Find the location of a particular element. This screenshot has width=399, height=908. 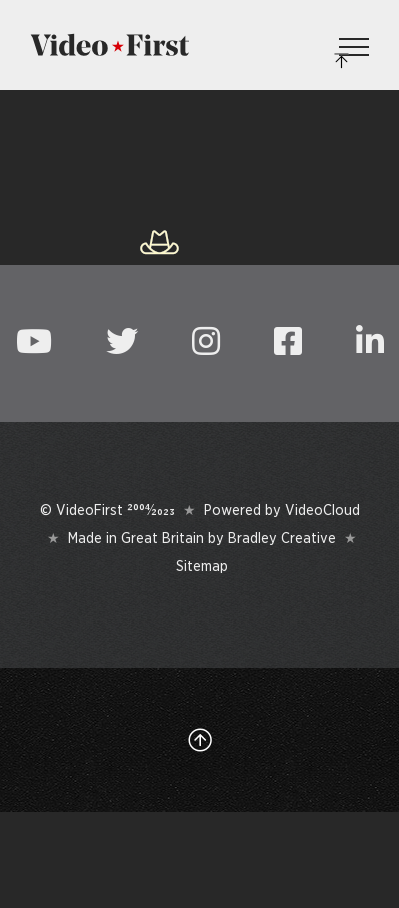

scroll to top of page is located at coordinates (341, 60).